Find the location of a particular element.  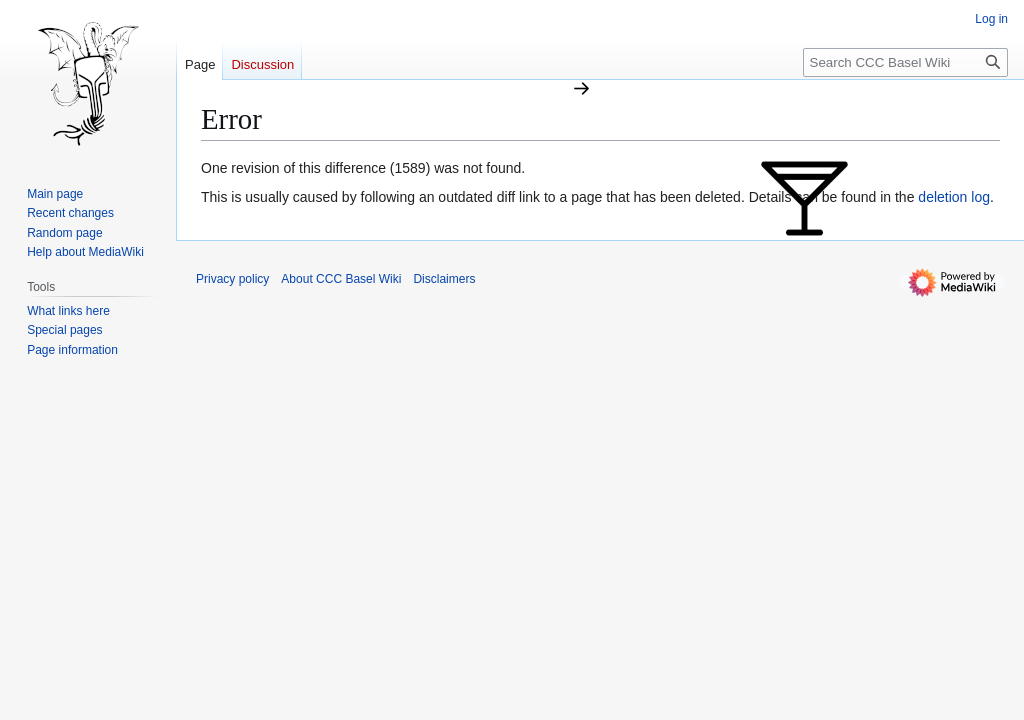

access bar or cocktail menu is located at coordinates (804, 198).